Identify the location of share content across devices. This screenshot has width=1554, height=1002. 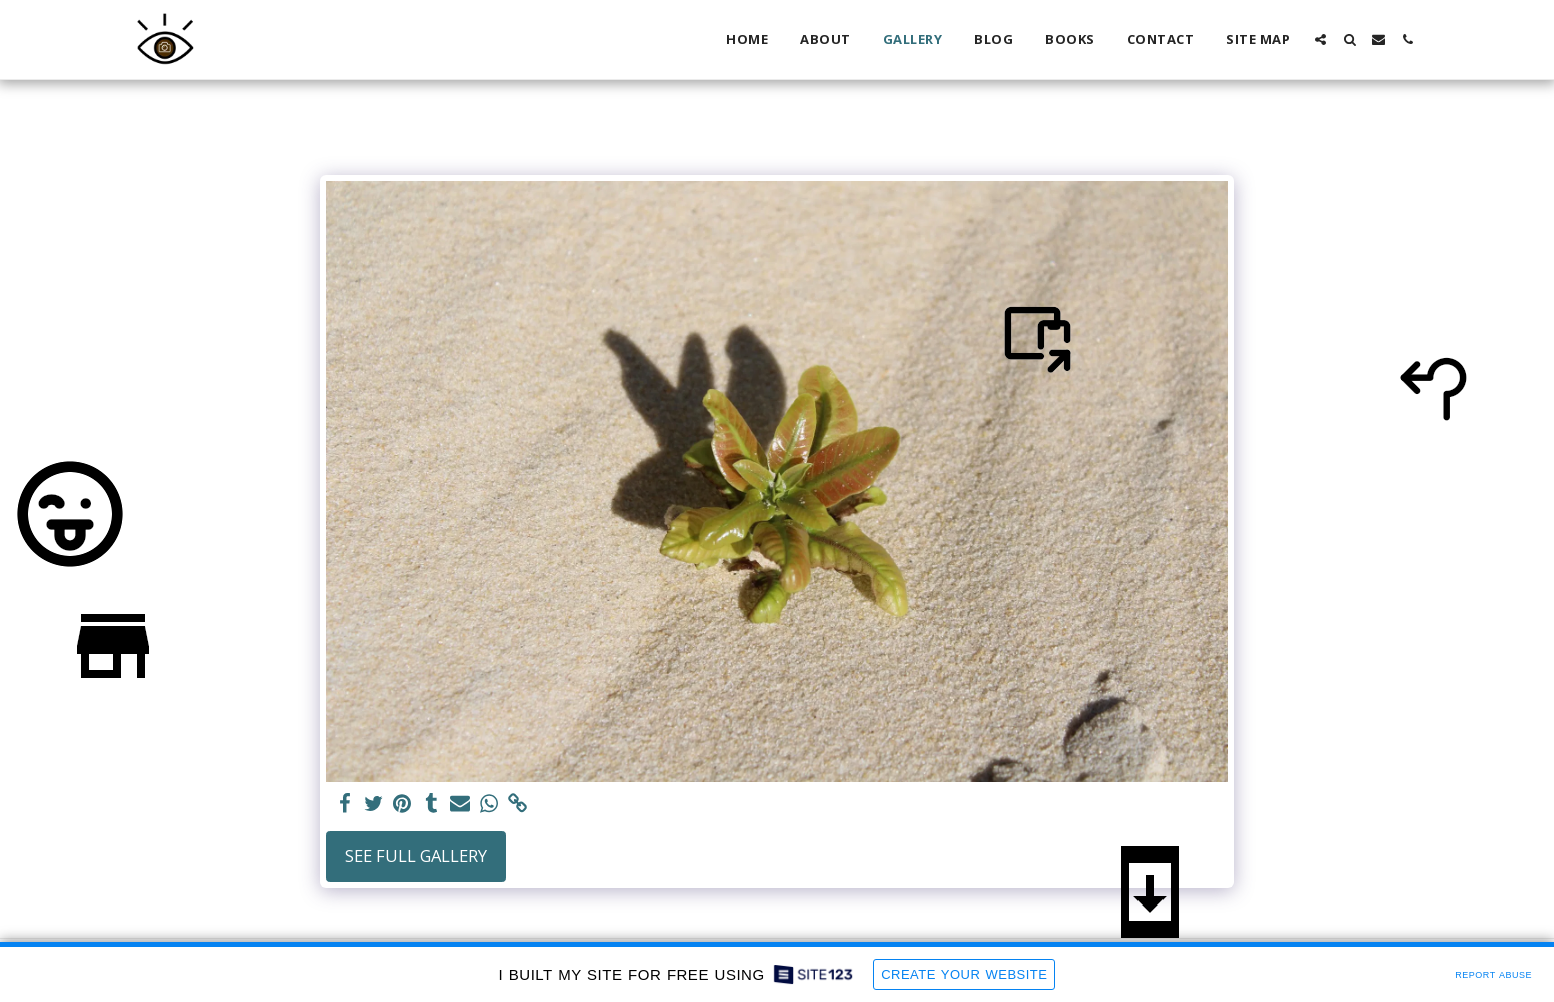
(1037, 336).